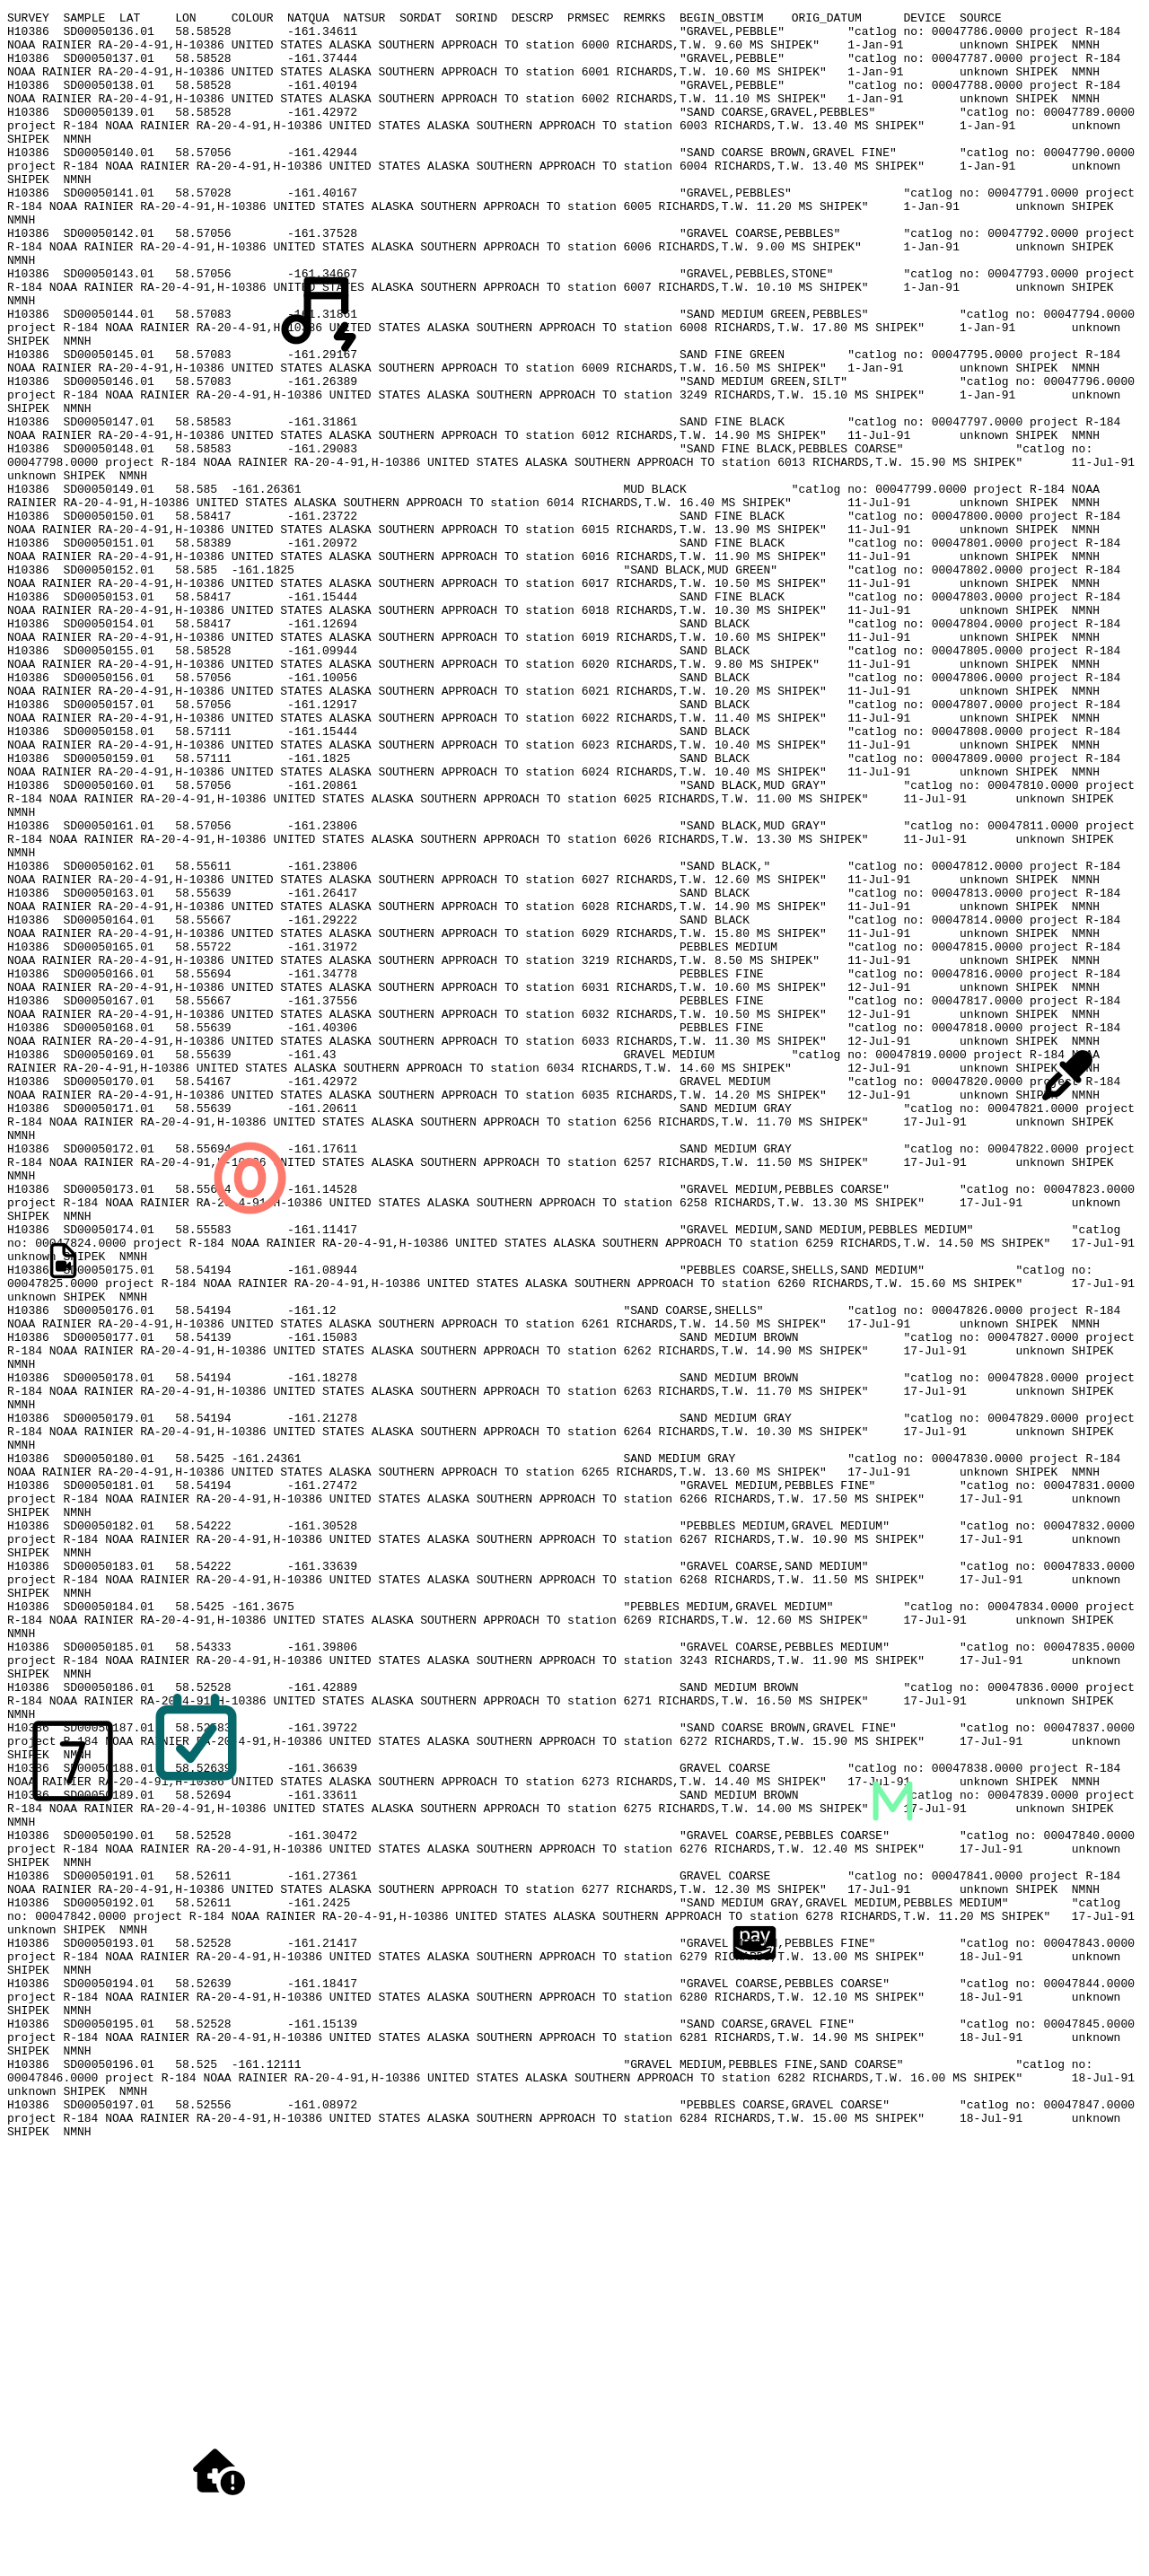 The width and height of the screenshot is (1149, 2576). Describe the element at coordinates (319, 311) in the screenshot. I see `quick download or flash access to music` at that location.